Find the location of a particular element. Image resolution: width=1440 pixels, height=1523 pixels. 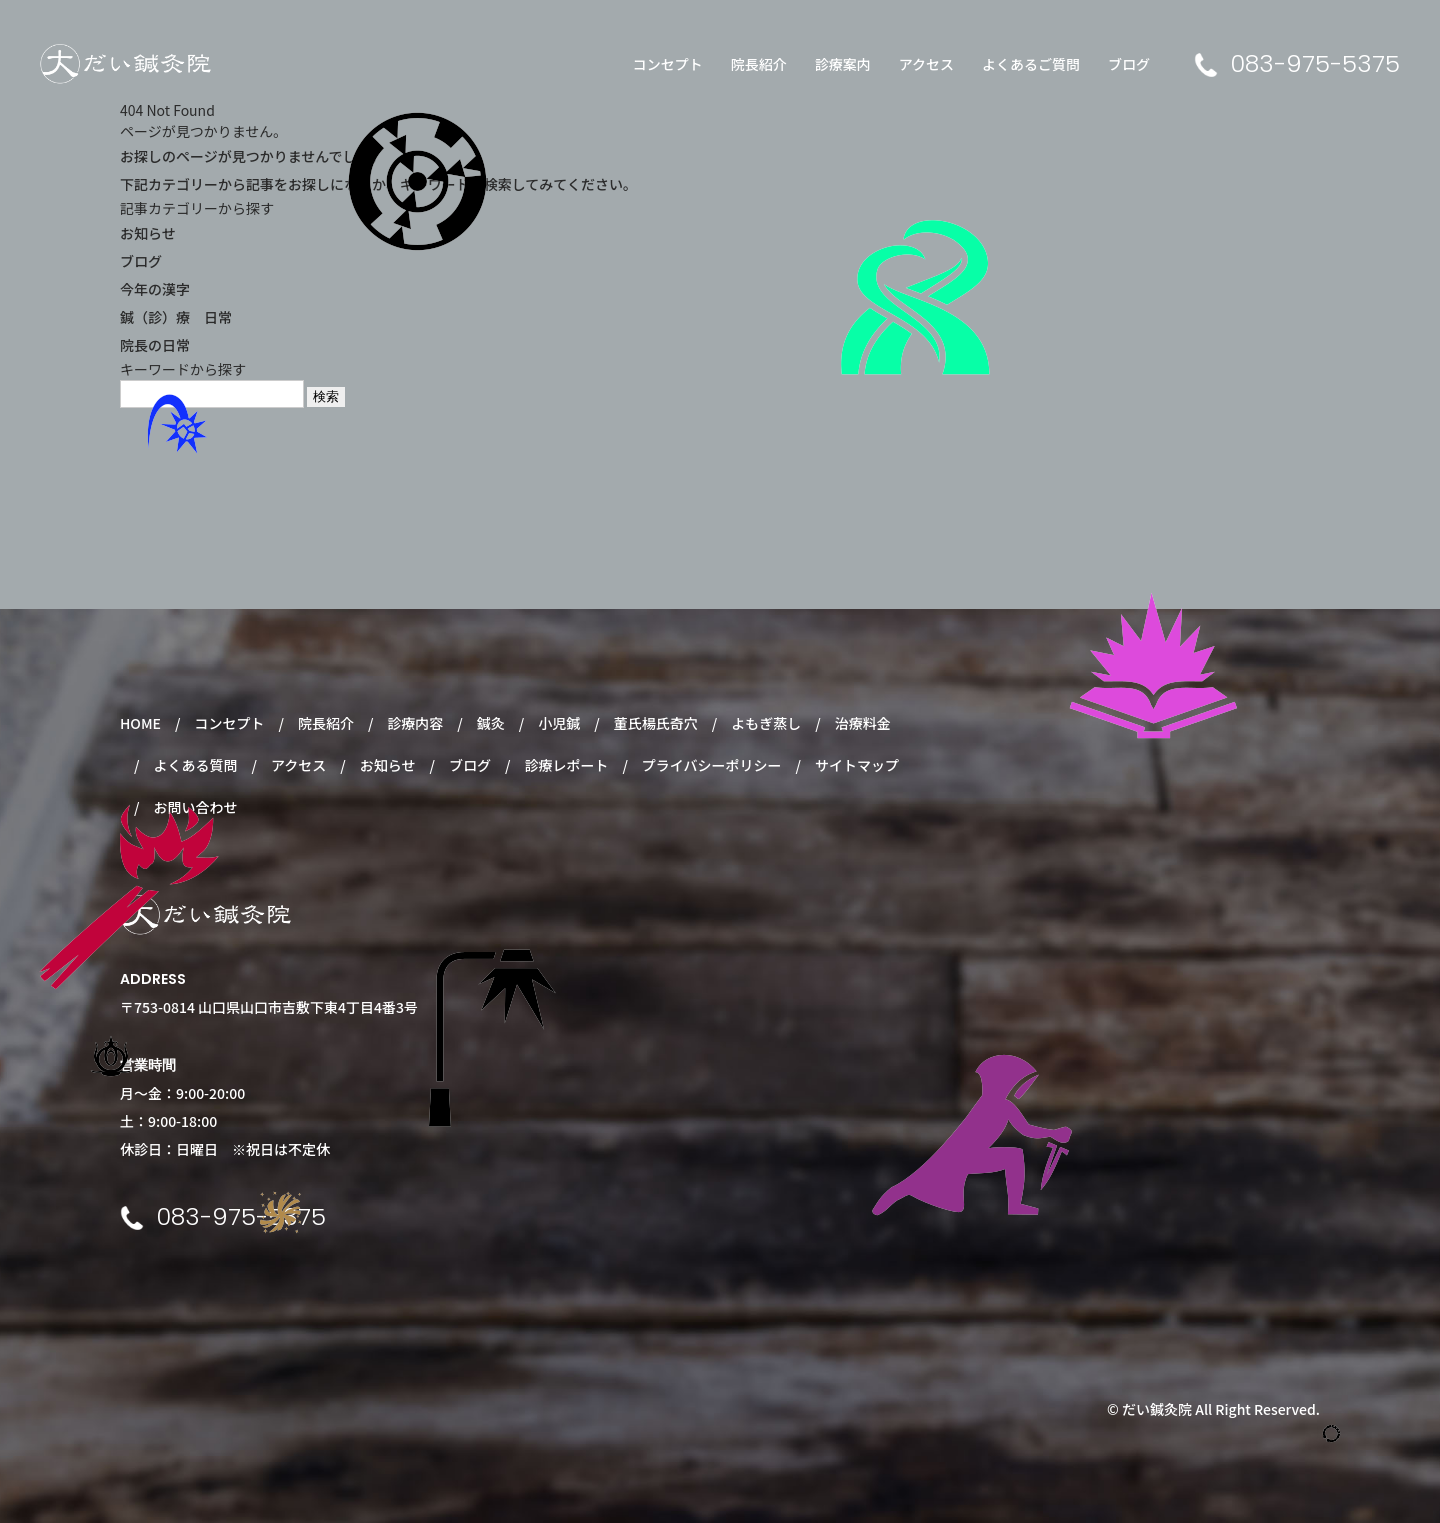

basketball slam dunk with impact effect is located at coordinates (177, 424).